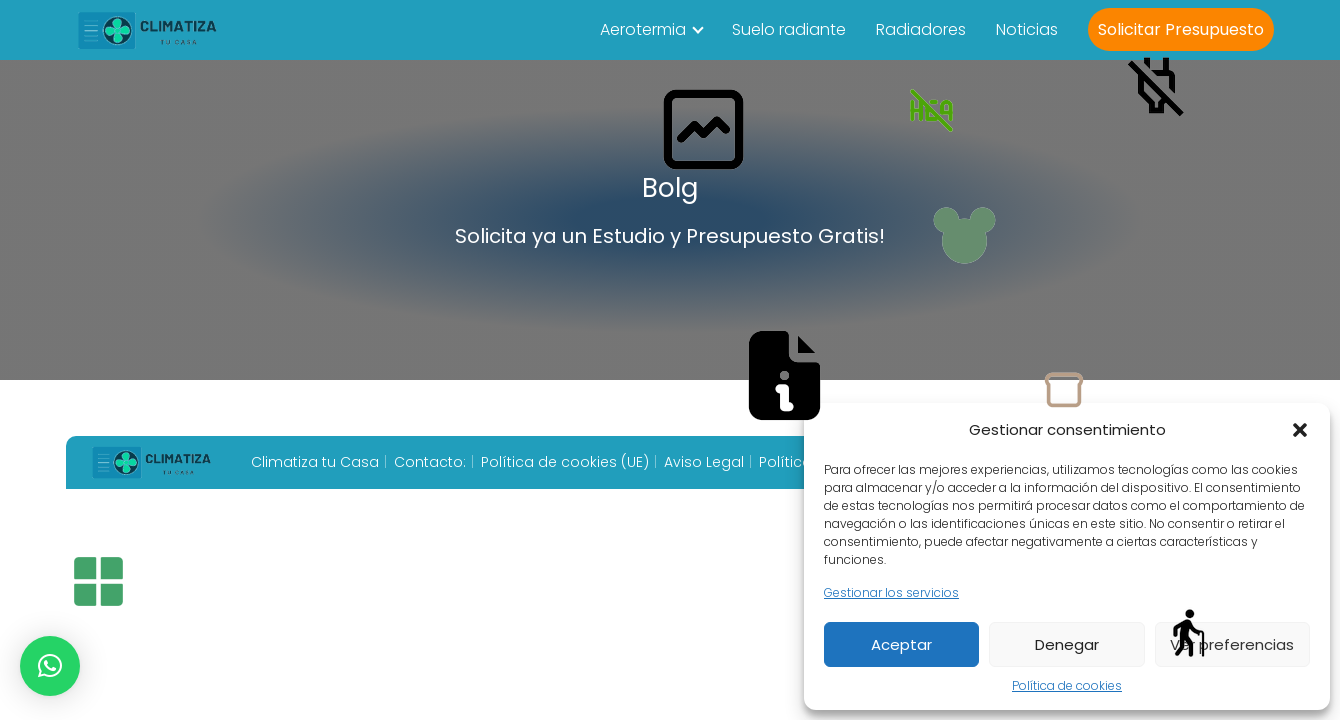  What do you see at coordinates (1186, 632) in the screenshot?
I see `accessibility options for elderly users` at bounding box center [1186, 632].